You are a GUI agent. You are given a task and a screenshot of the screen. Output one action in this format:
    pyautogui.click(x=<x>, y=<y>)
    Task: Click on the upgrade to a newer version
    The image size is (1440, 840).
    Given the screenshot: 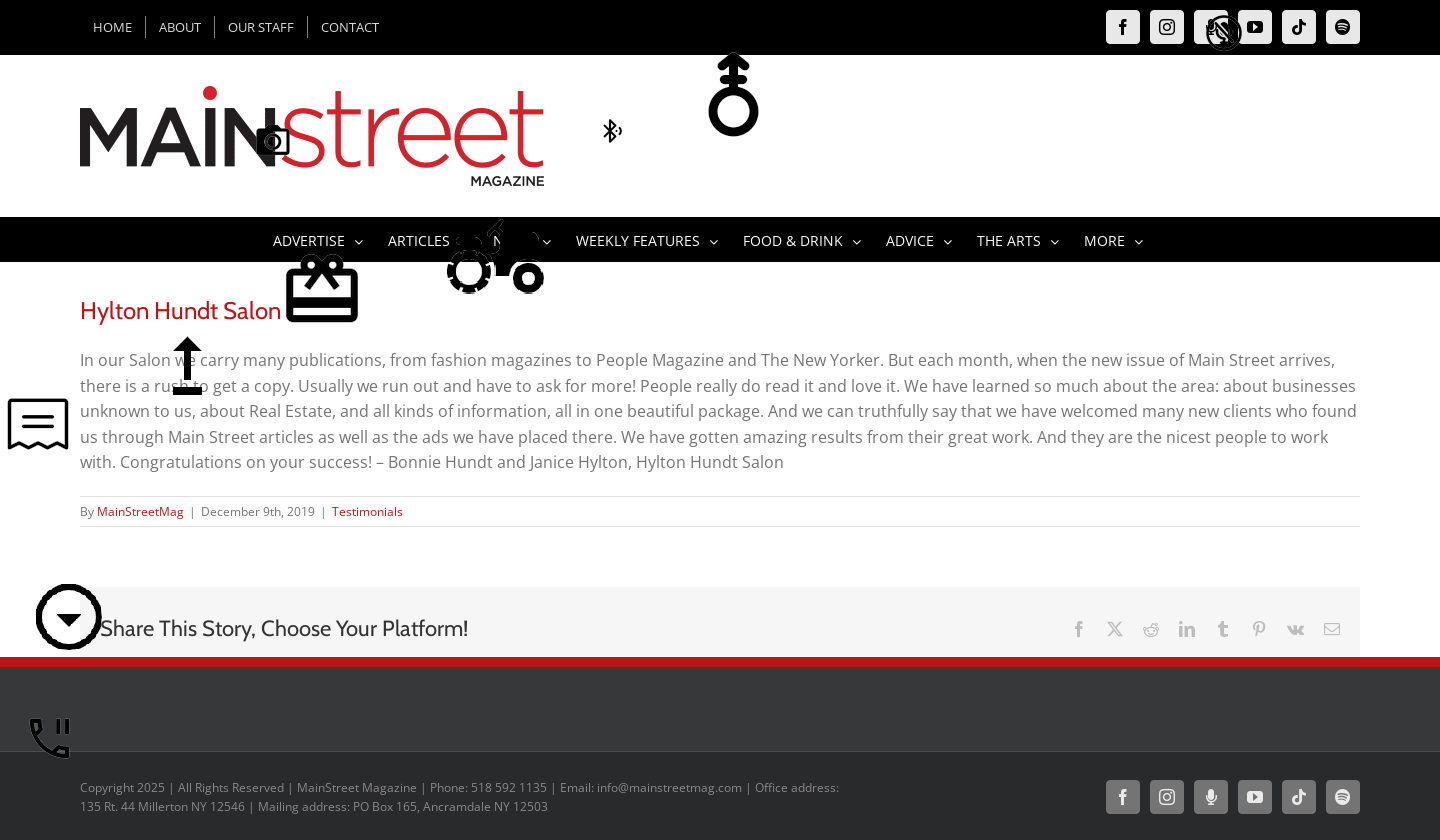 What is the action you would take?
    pyautogui.click(x=187, y=365)
    